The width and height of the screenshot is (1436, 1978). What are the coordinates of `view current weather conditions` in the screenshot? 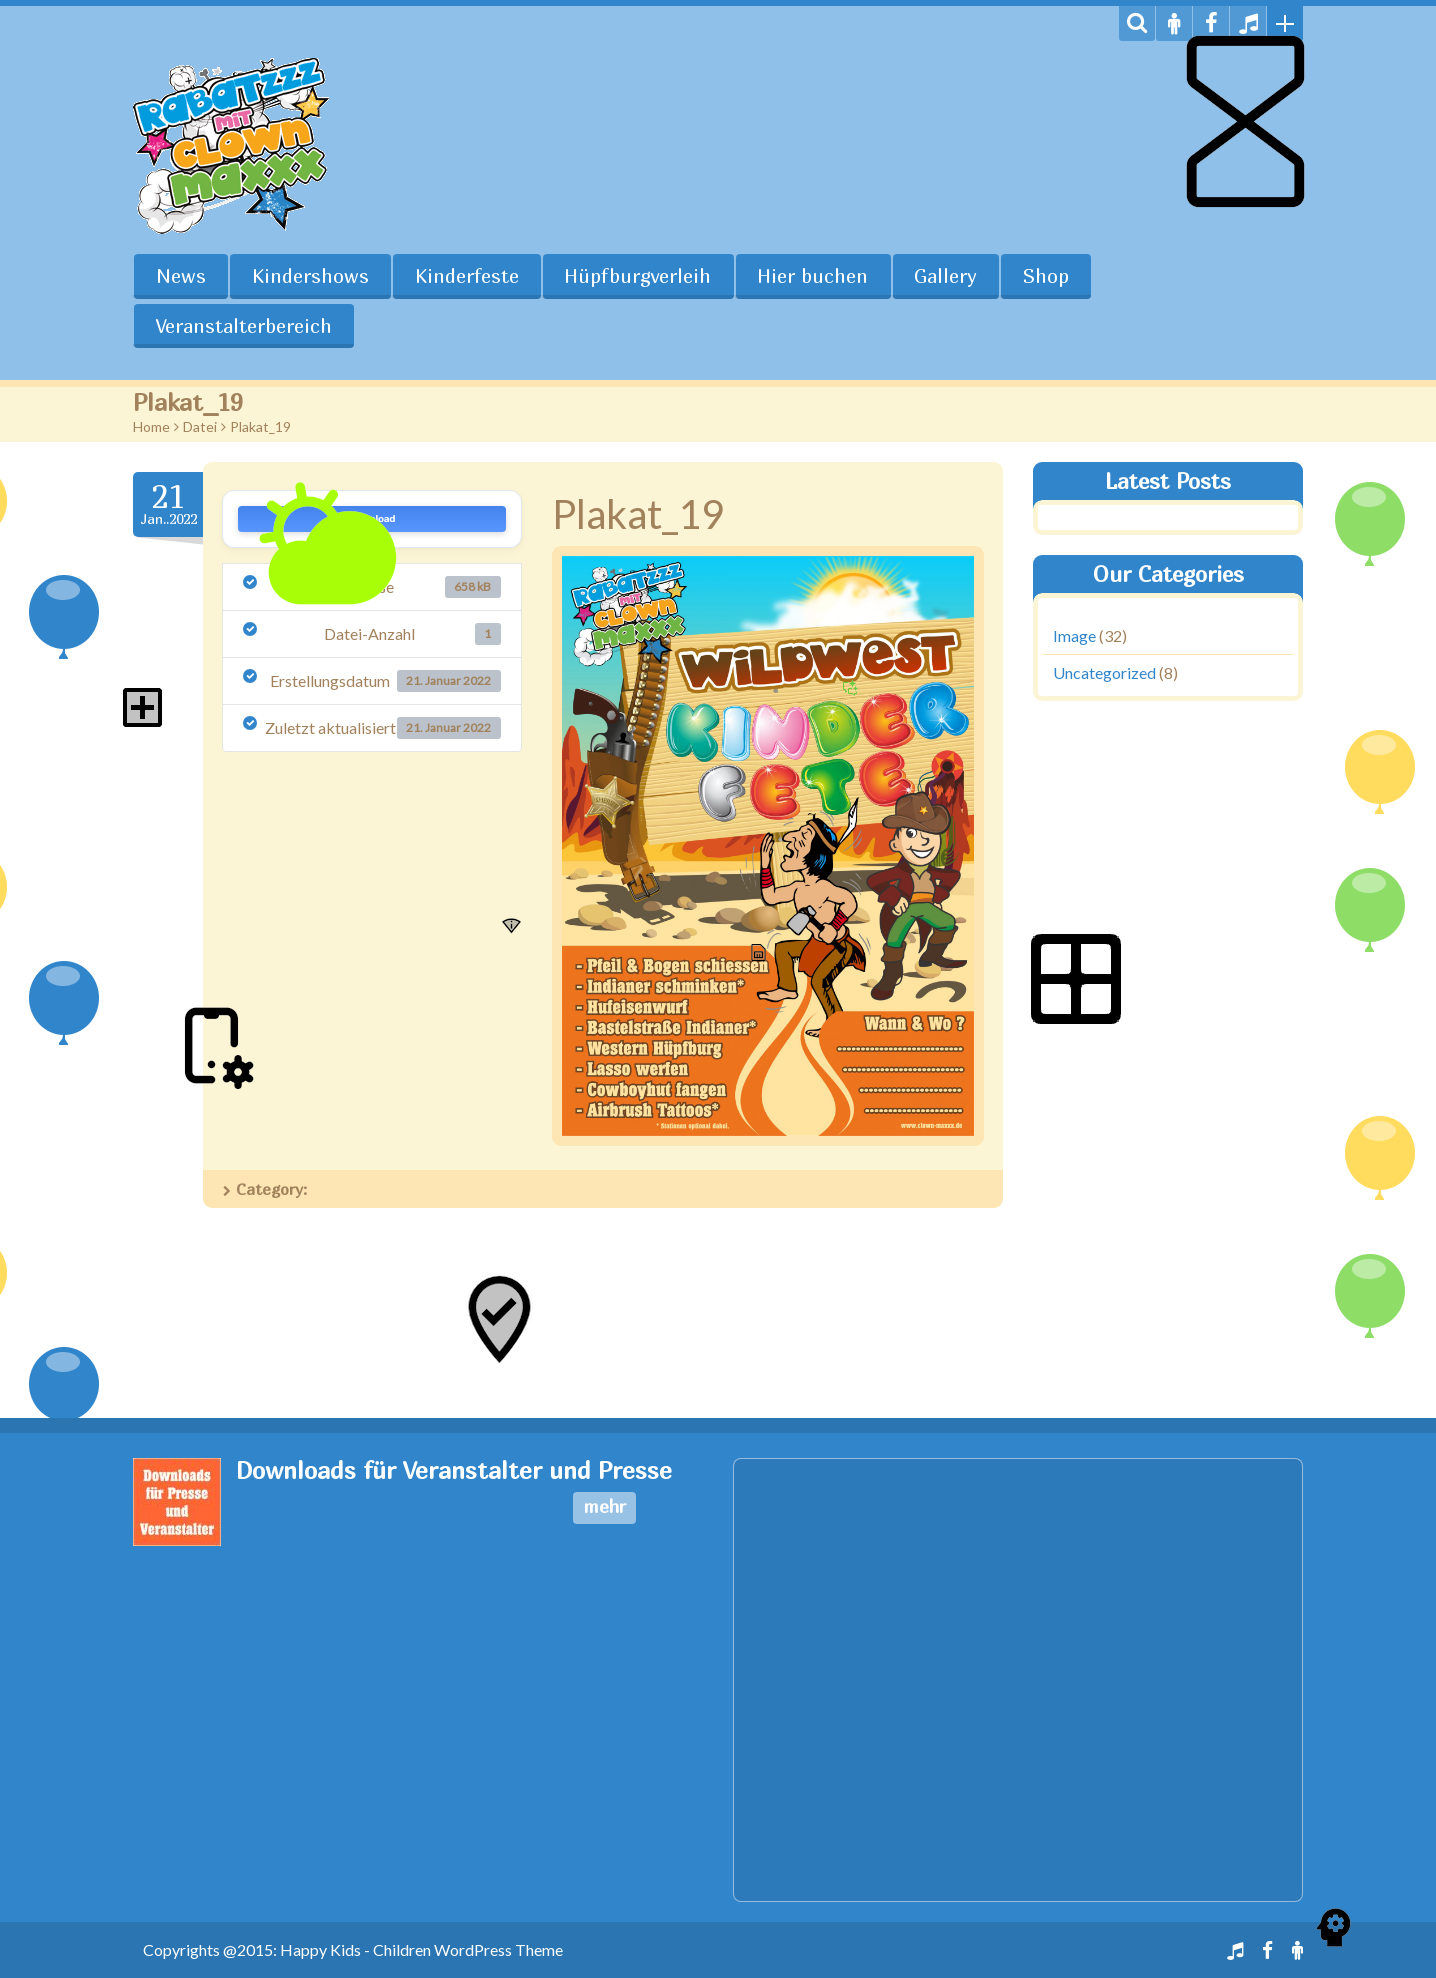 It's located at (327, 545).